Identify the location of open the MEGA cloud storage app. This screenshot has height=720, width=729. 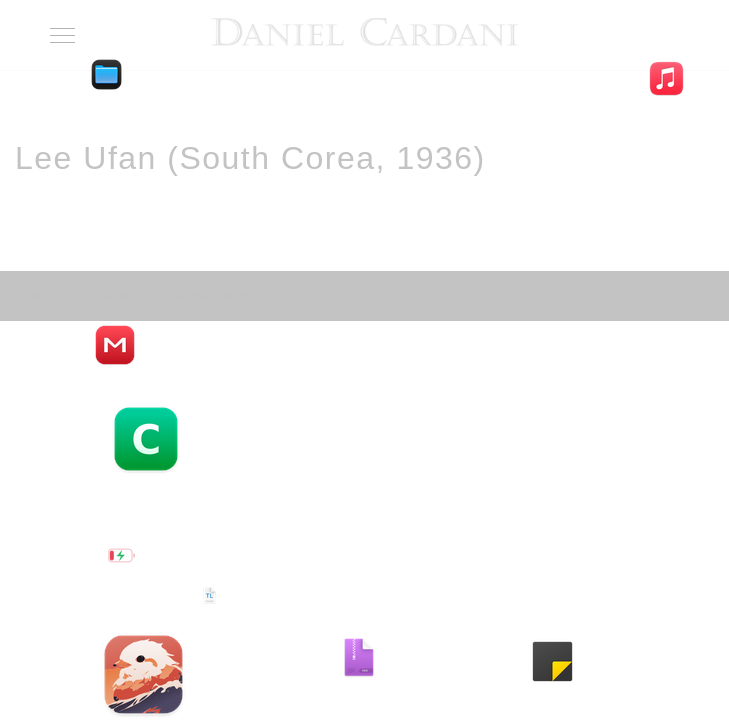
(115, 345).